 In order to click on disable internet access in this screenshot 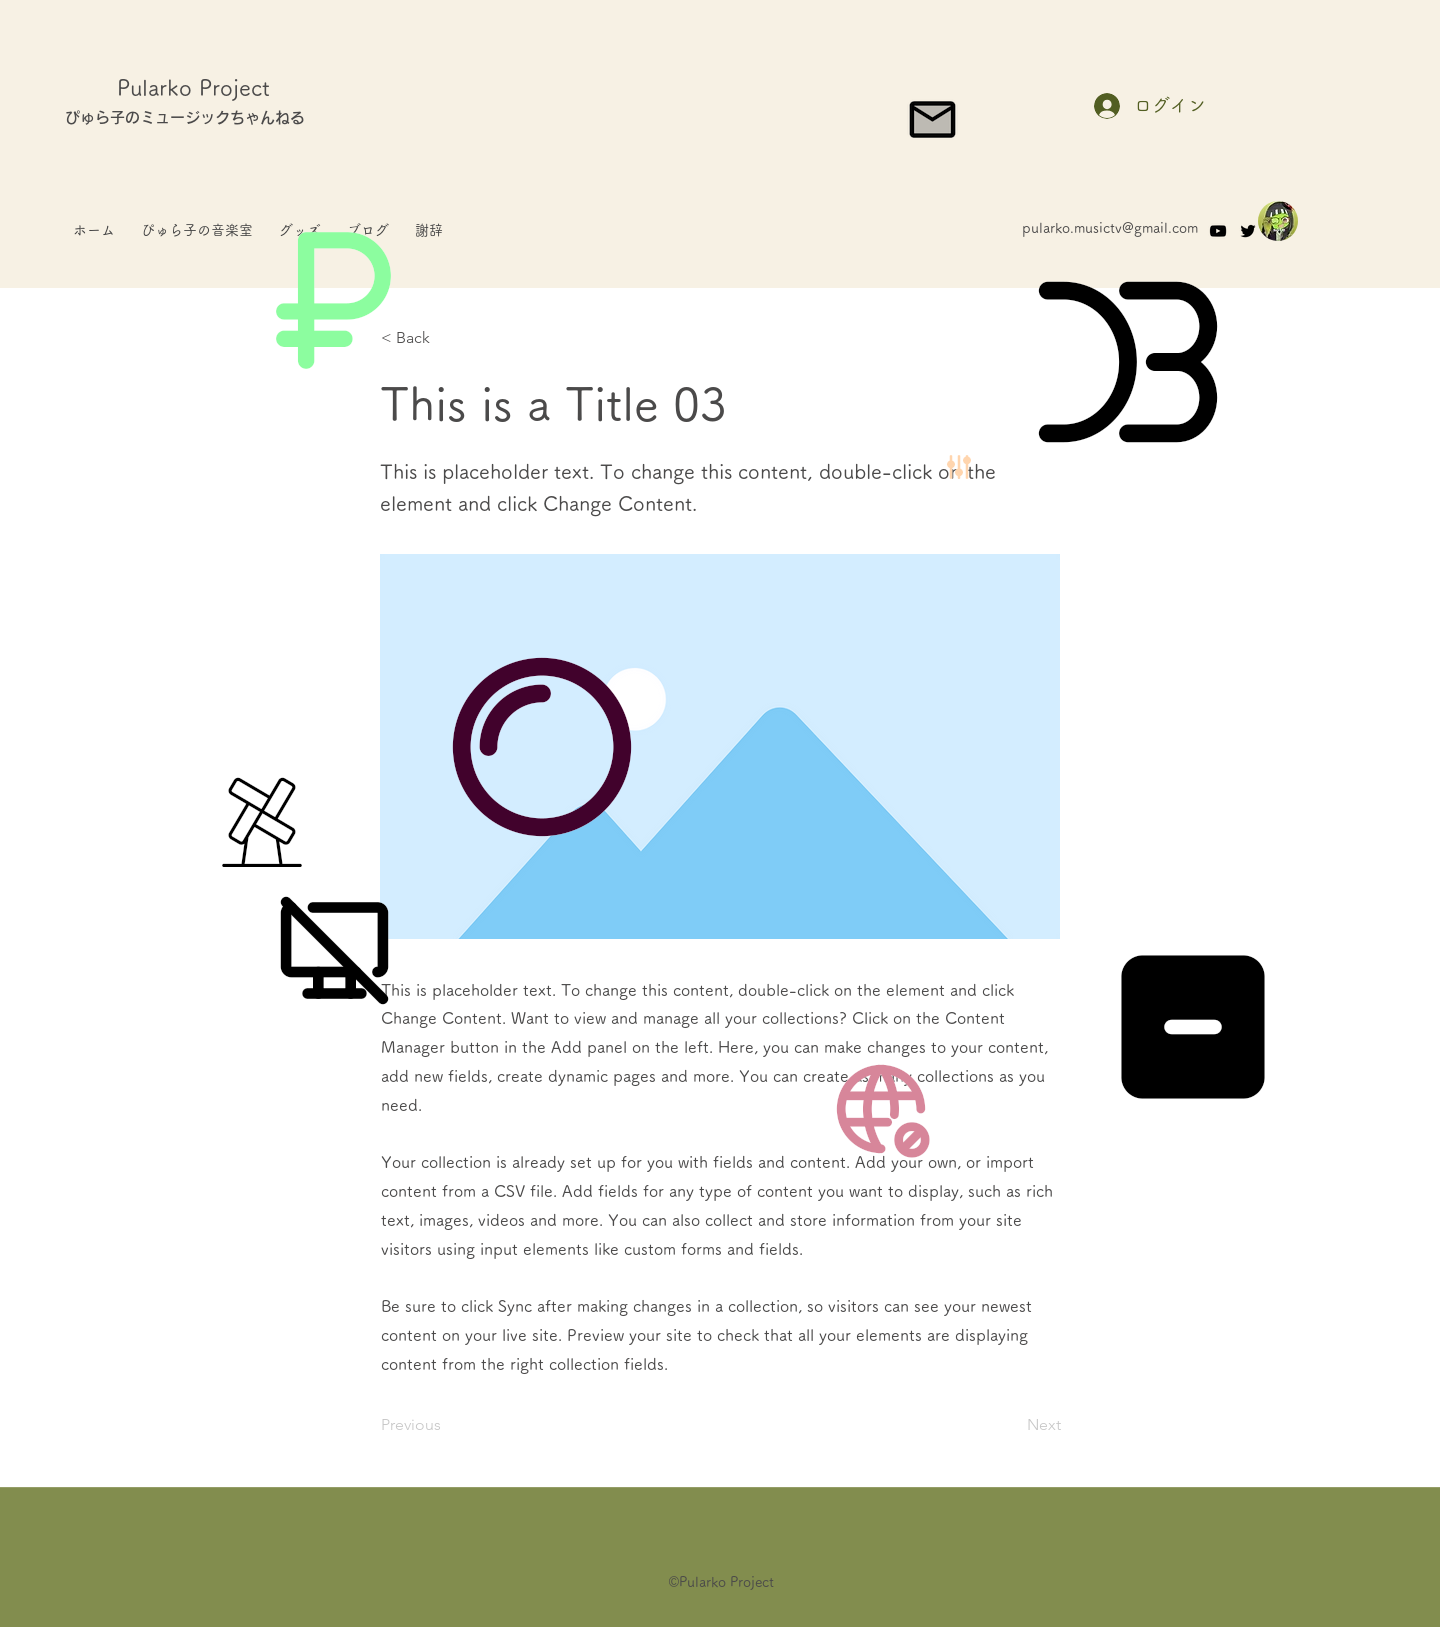, I will do `click(881, 1109)`.